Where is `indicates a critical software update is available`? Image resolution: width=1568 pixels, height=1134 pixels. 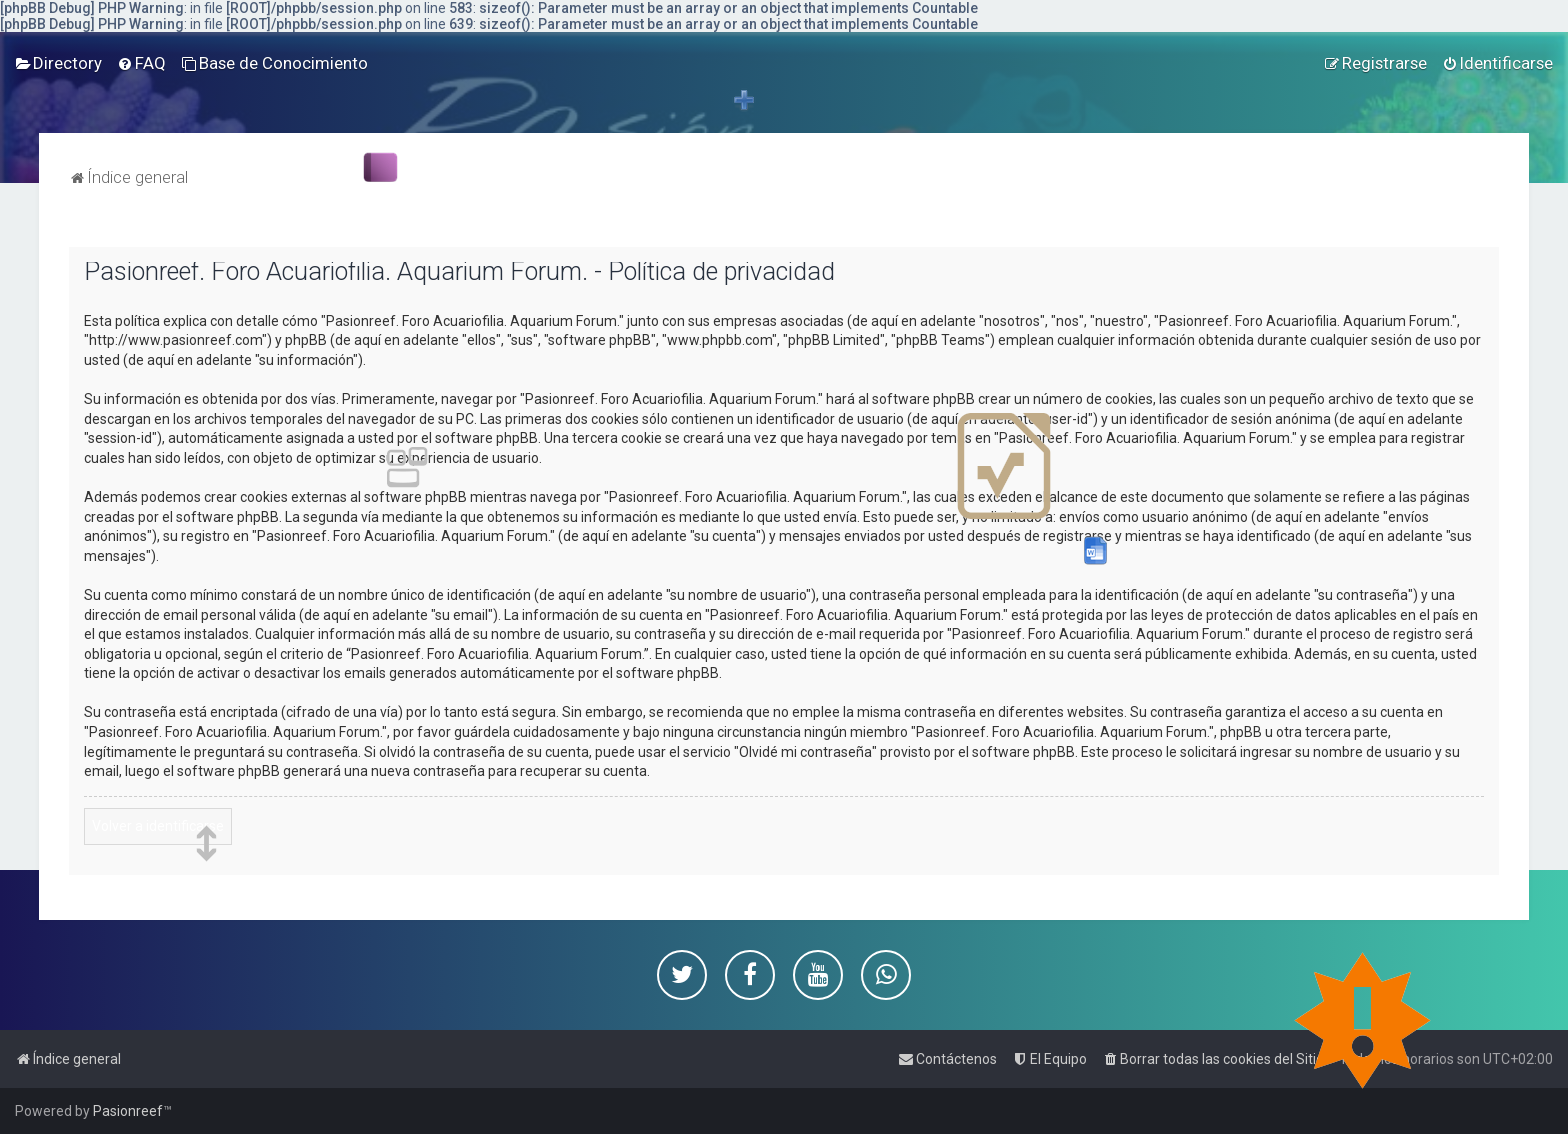 indicates a critical software update is available is located at coordinates (1362, 1020).